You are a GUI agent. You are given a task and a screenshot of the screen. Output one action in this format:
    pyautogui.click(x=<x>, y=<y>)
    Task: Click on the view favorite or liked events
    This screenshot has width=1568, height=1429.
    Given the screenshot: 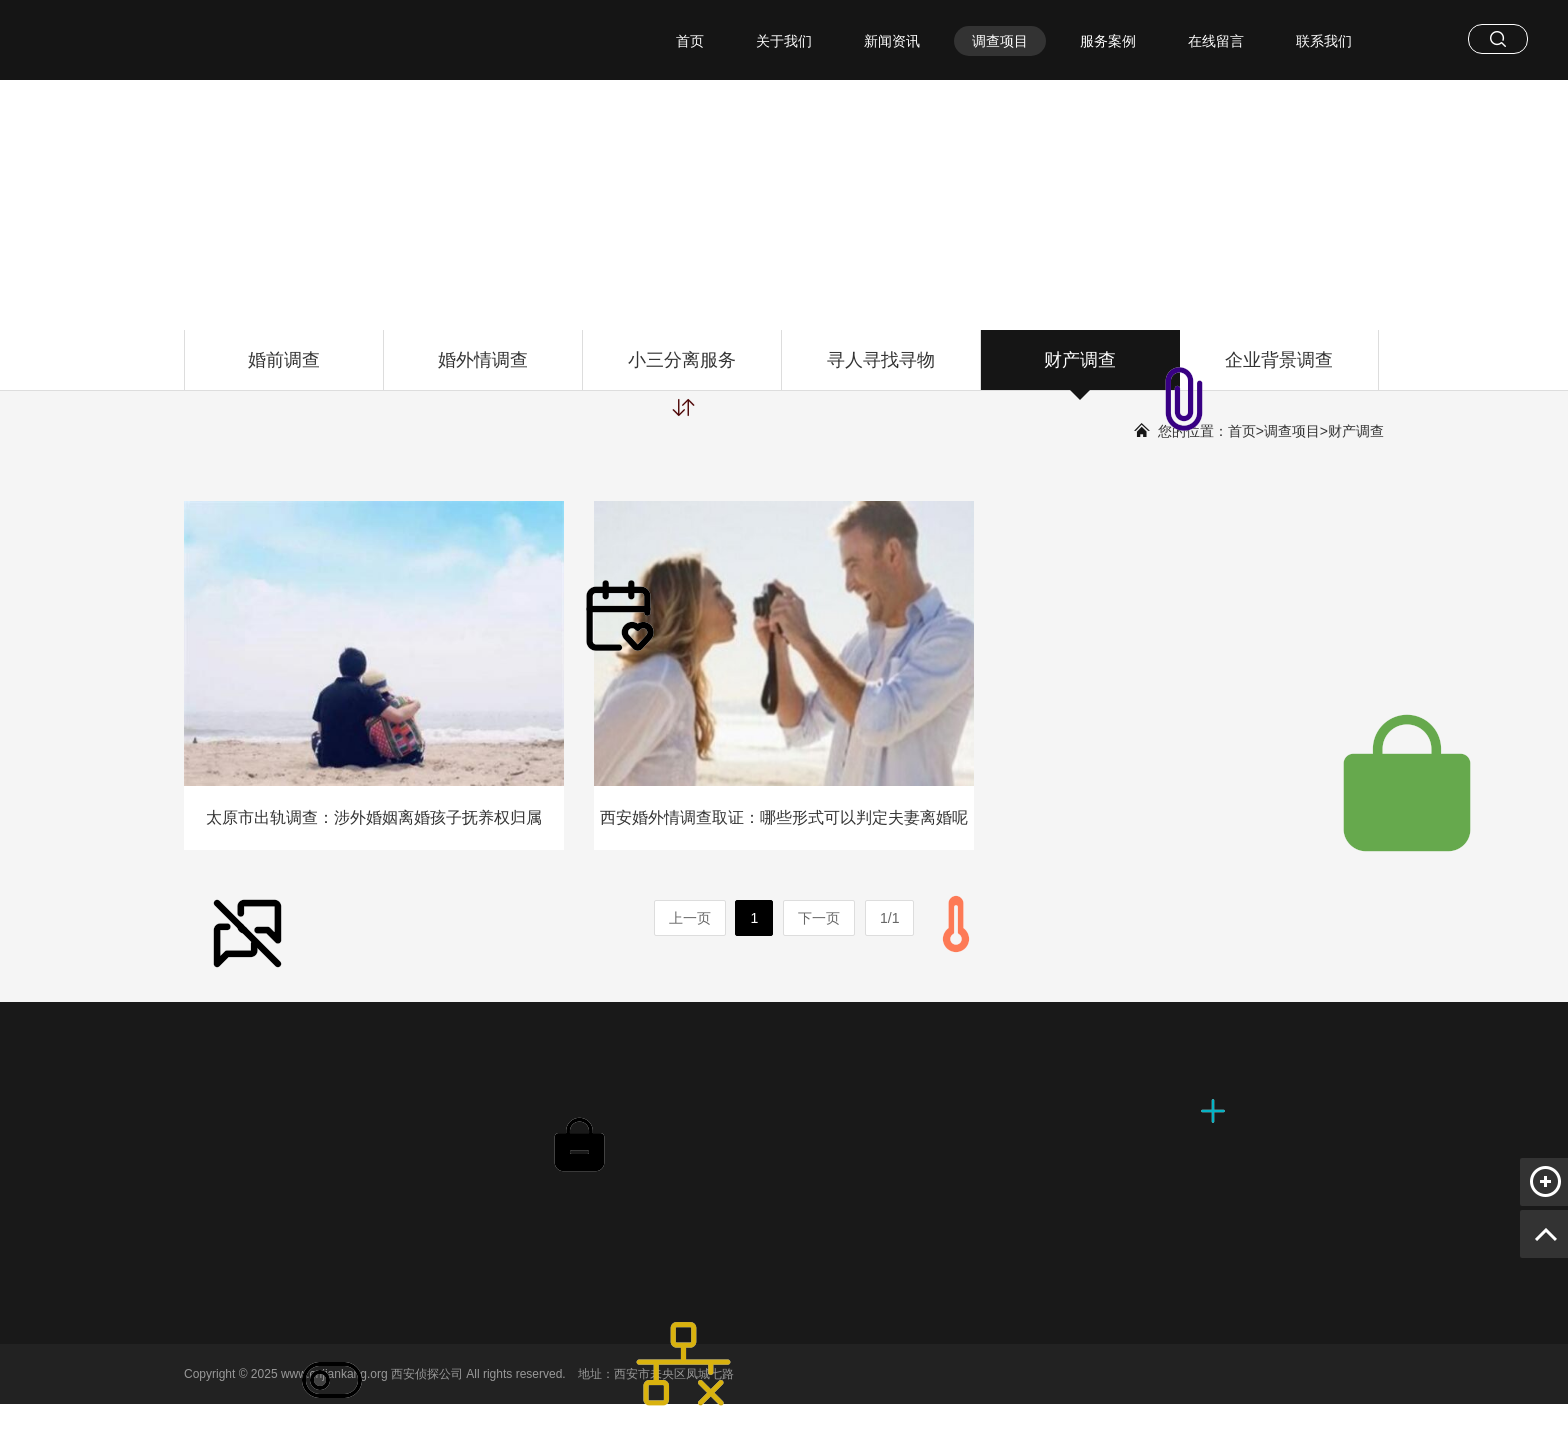 What is the action you would take?
    pyautogui.click(x=618, y=615)
    